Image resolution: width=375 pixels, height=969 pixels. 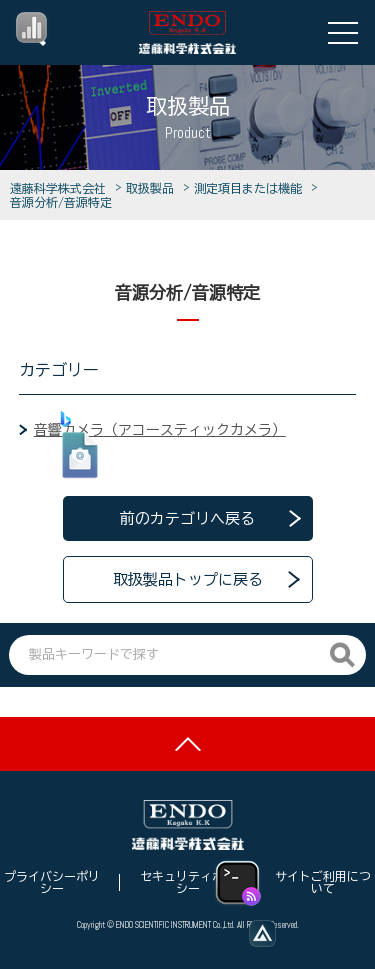 I want to click on open the autograph app, so click(x=262, y=933).